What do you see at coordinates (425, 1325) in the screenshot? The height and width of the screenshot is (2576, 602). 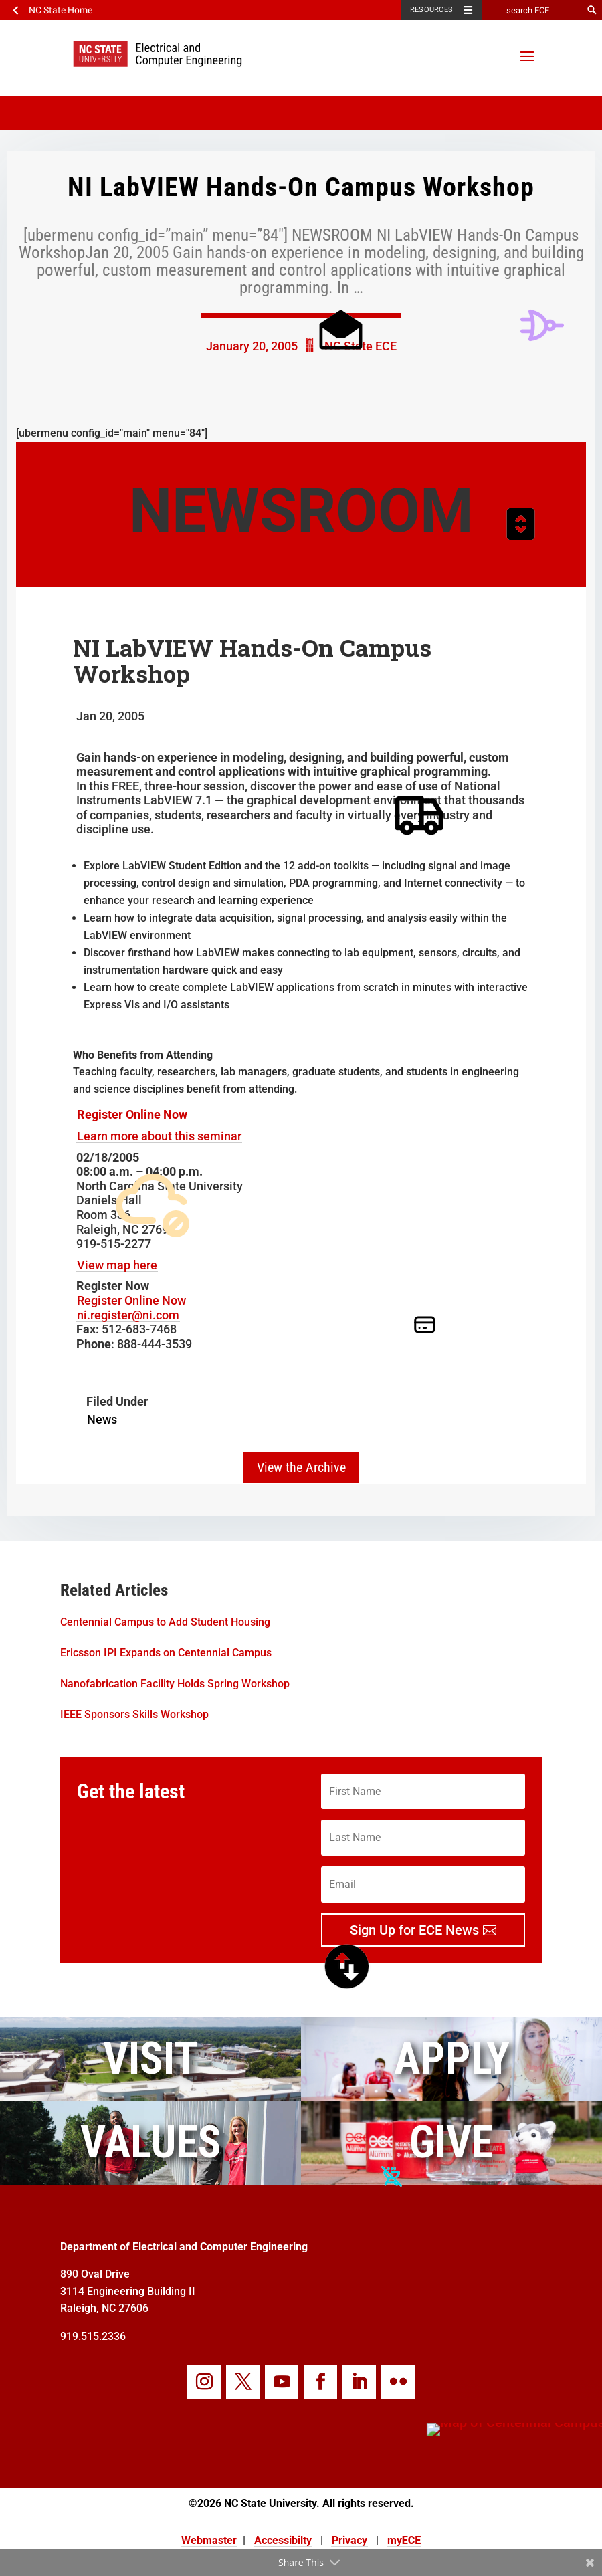 I see `manage payment methods` at bounding box center [425, 1325].